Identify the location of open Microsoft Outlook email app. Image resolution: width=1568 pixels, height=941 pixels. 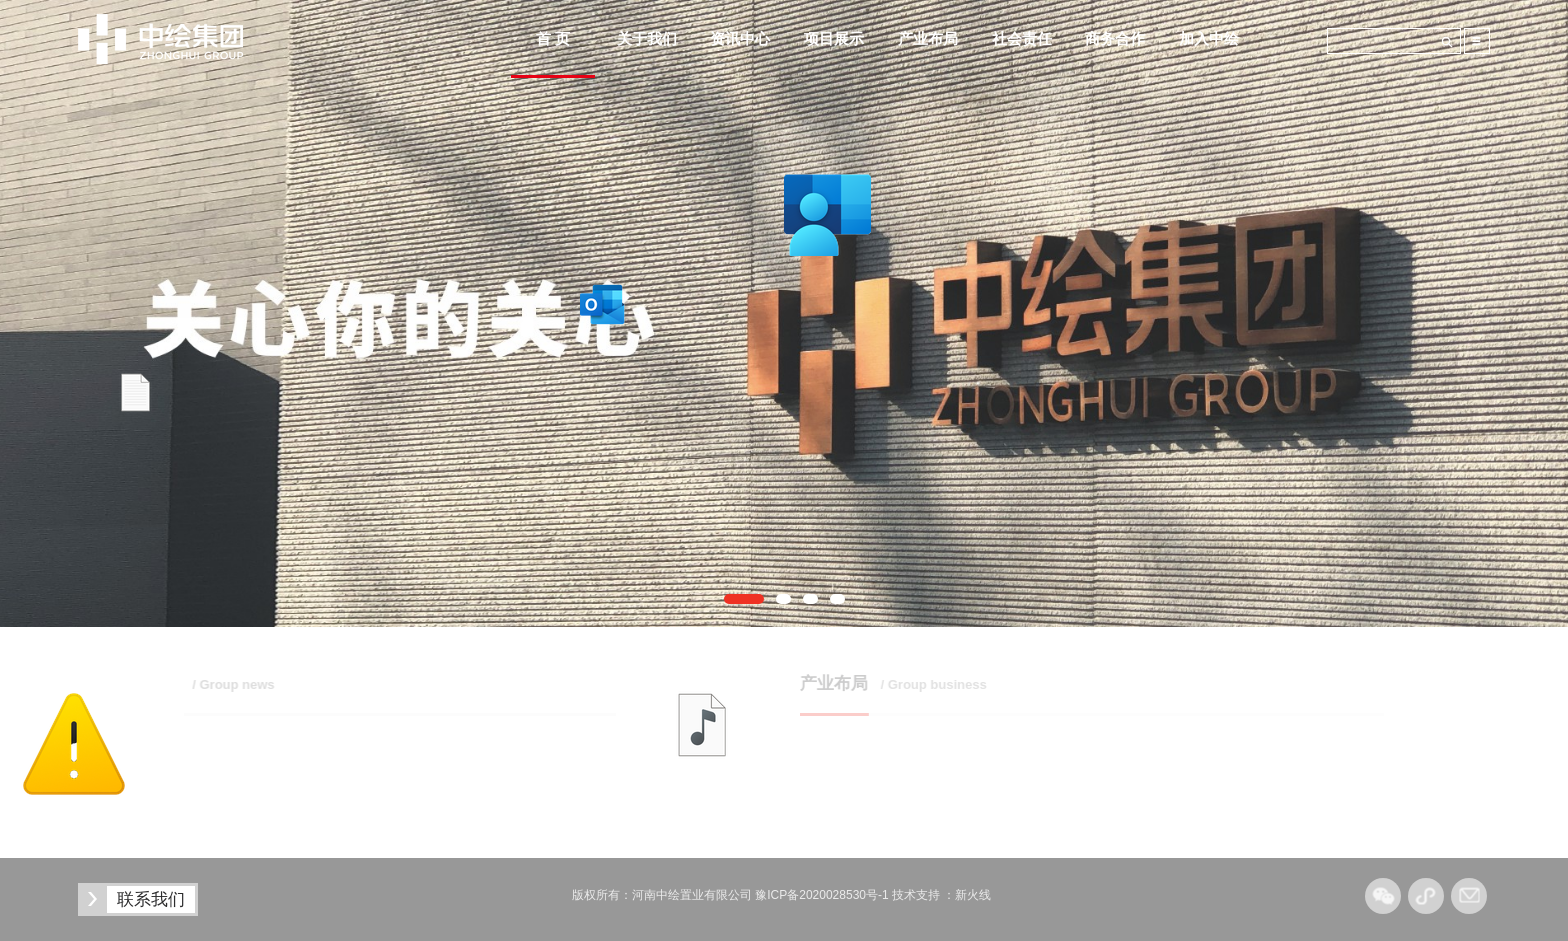
(602, 304).